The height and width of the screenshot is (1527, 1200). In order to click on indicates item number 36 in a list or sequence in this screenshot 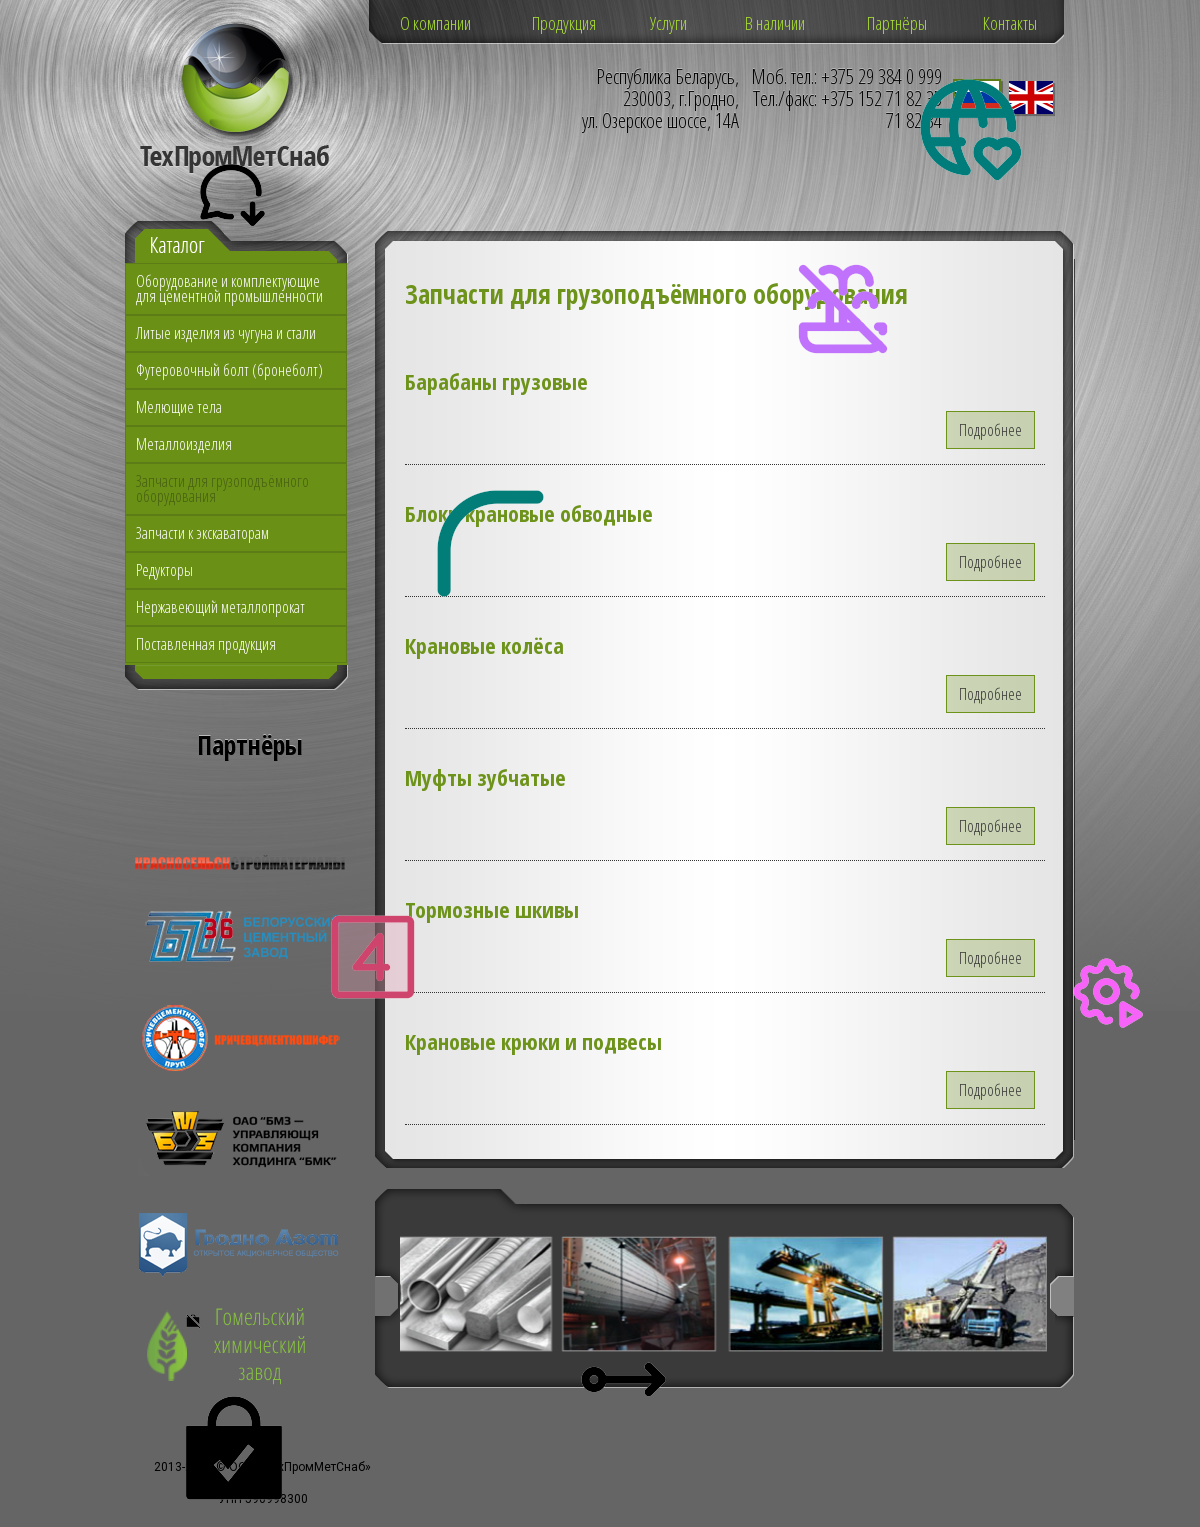, I will do `click(218, 928)`.